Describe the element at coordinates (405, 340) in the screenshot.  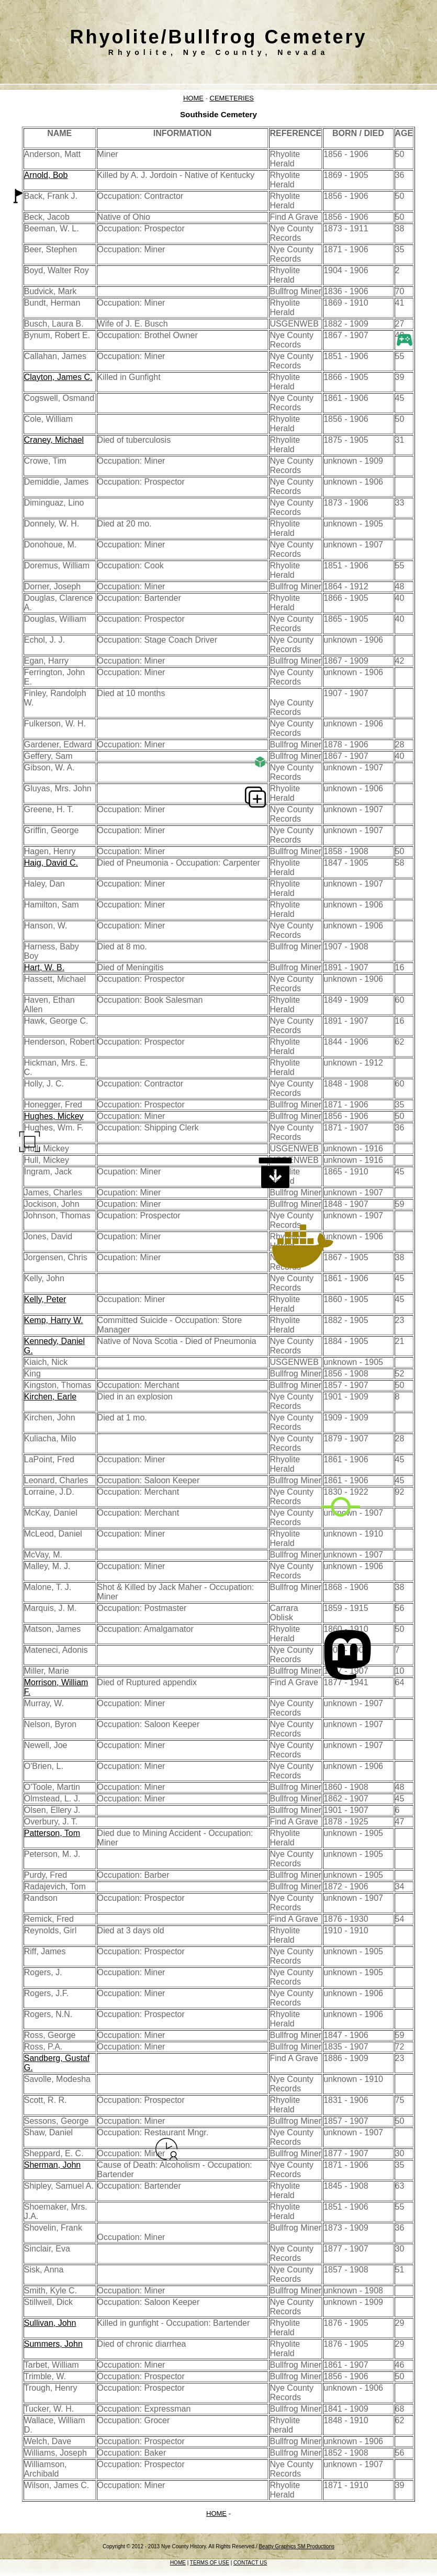
I see `access gaming features or games library` at that location.